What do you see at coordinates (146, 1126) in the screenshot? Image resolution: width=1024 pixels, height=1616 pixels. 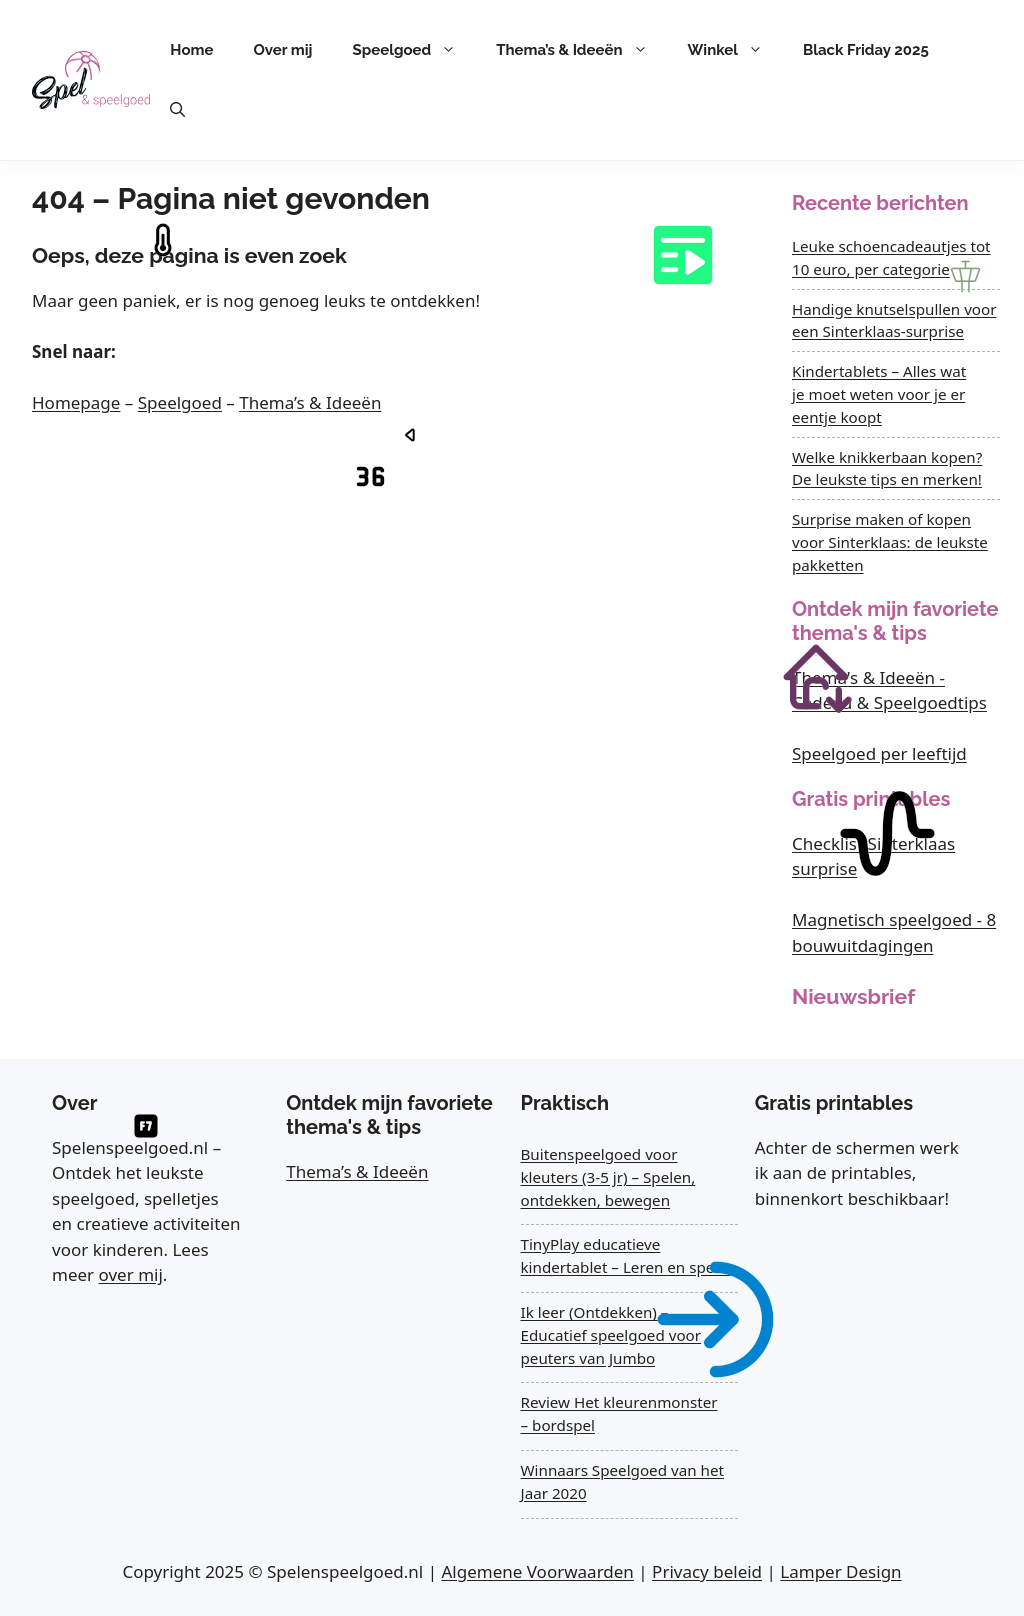 I see `F7 keyboard function key` at bounding box center [146, 1126].